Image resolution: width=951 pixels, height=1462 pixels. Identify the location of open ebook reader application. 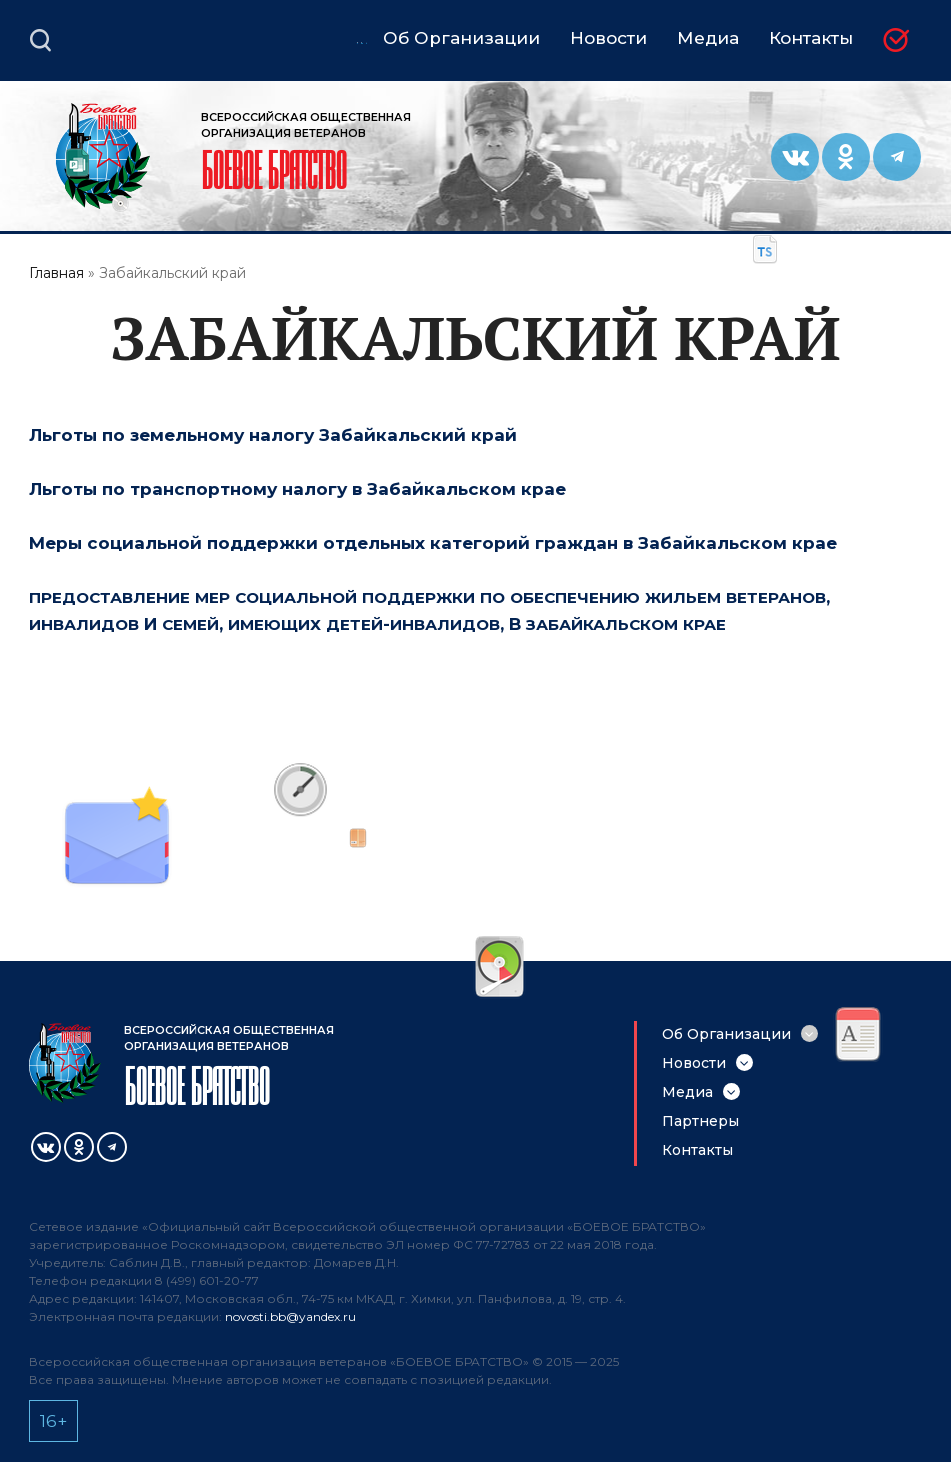
(858, 1034).